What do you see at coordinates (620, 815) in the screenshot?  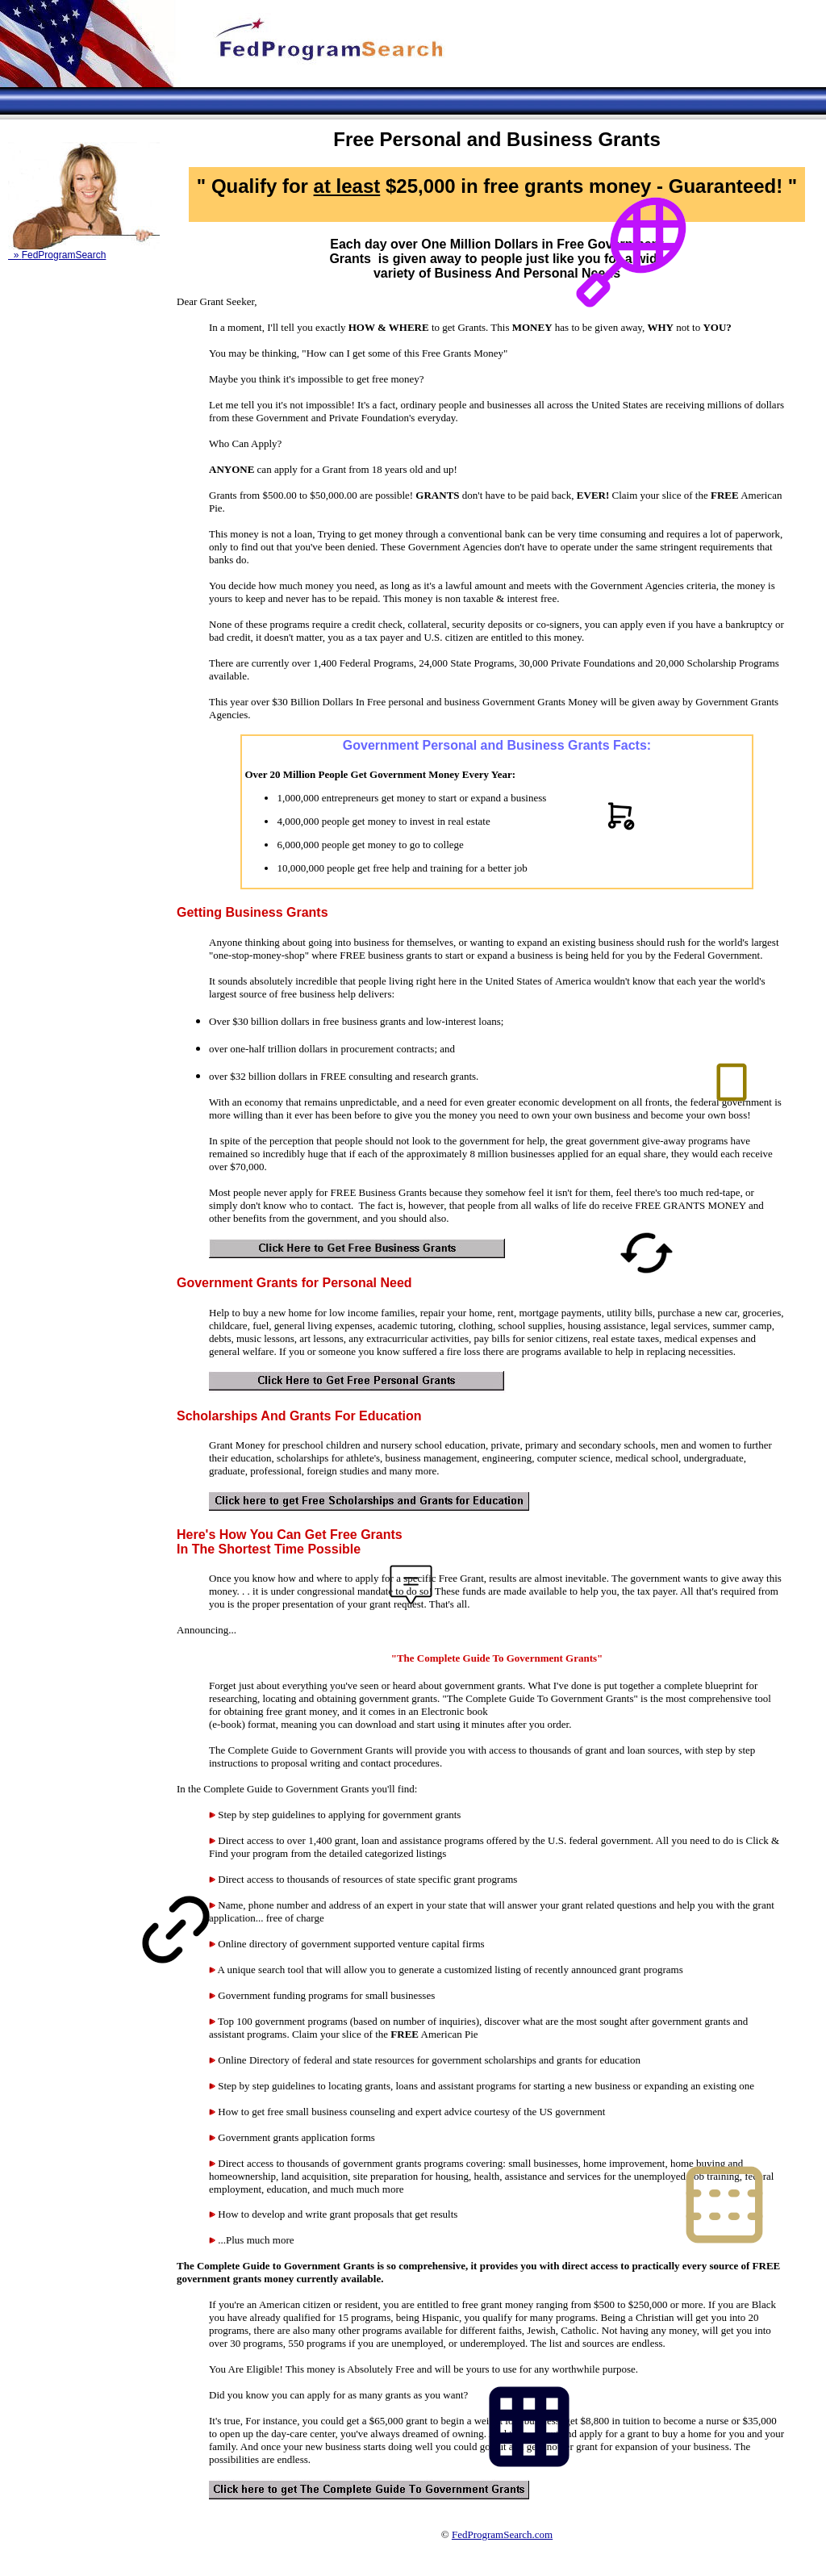 I see `cancel or remove your shopping cart` at bounding box center [620, 815].